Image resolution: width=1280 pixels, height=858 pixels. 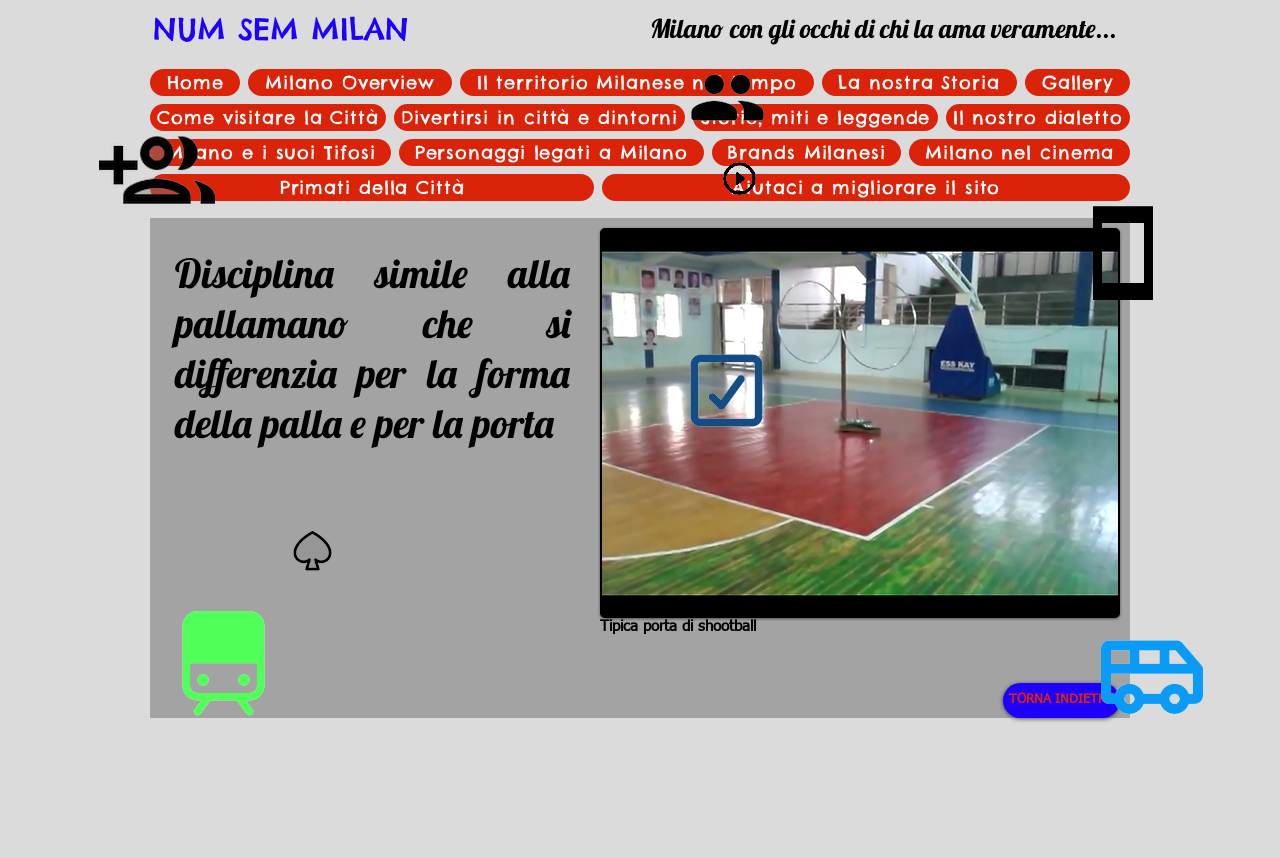 What do you see at coordinates (739, 178) in the screenshot?
I see `play video or audio content` at bounding box center [739, 178].